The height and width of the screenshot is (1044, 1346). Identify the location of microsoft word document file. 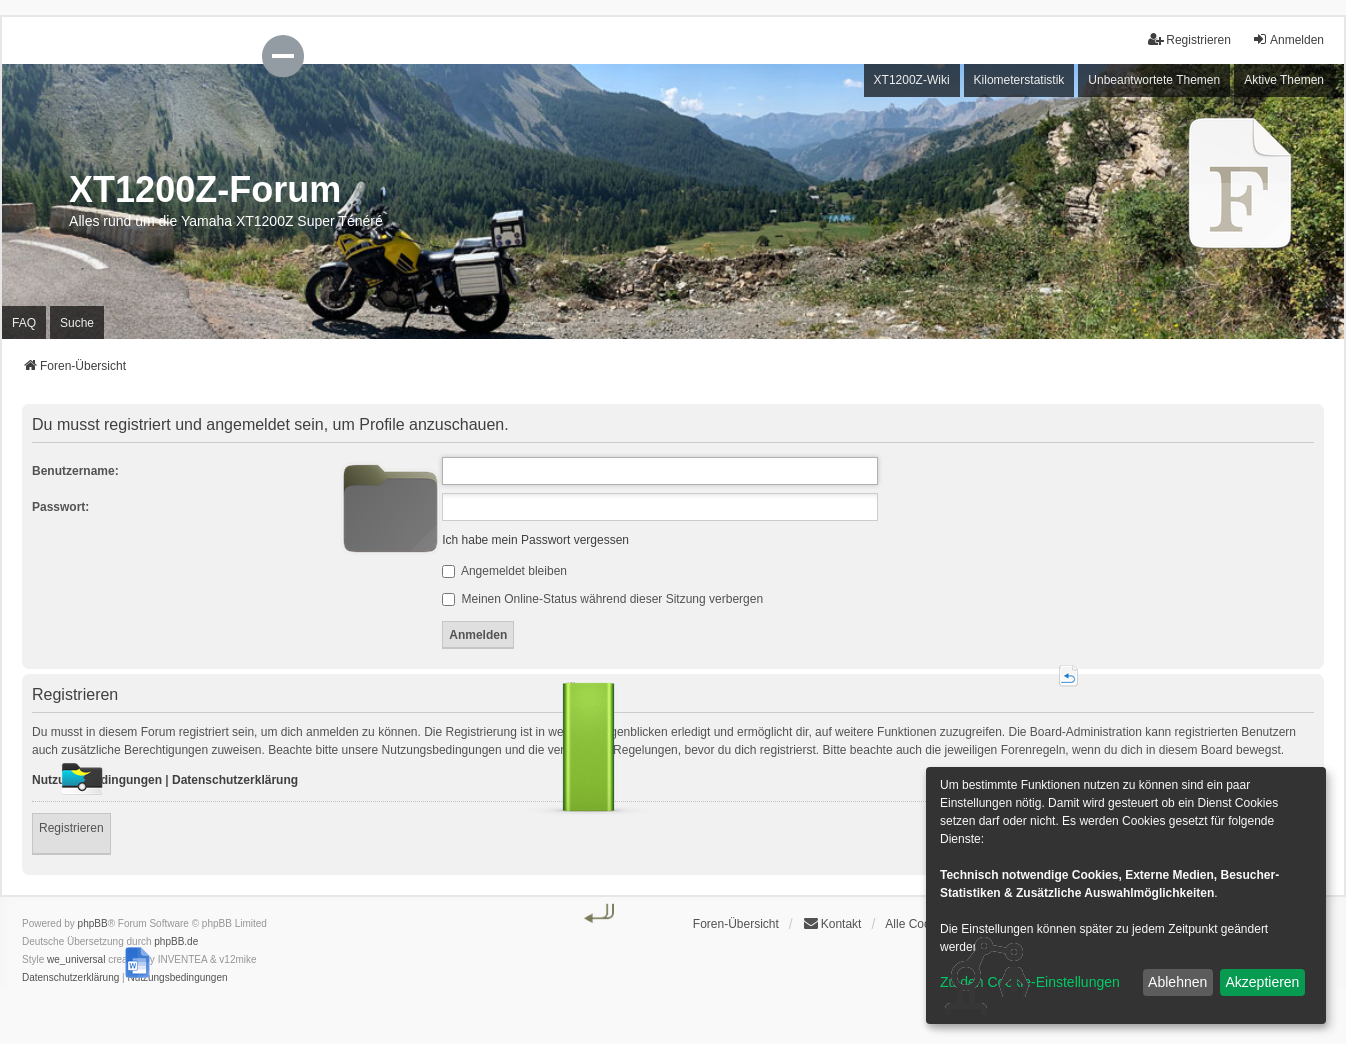
(137, 962).